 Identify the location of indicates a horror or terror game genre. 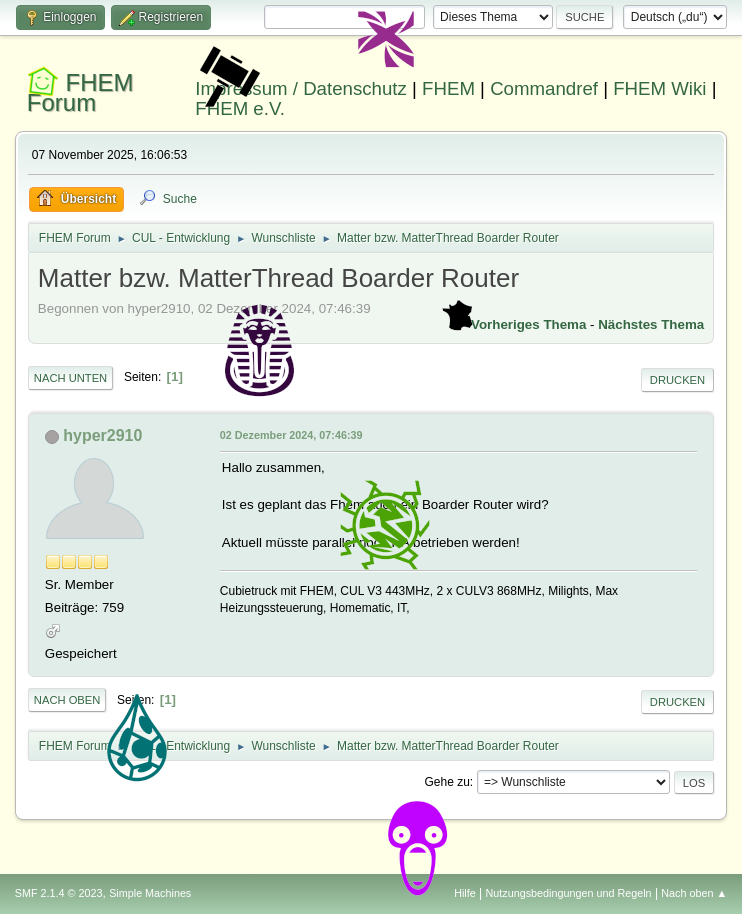
(418, 848).